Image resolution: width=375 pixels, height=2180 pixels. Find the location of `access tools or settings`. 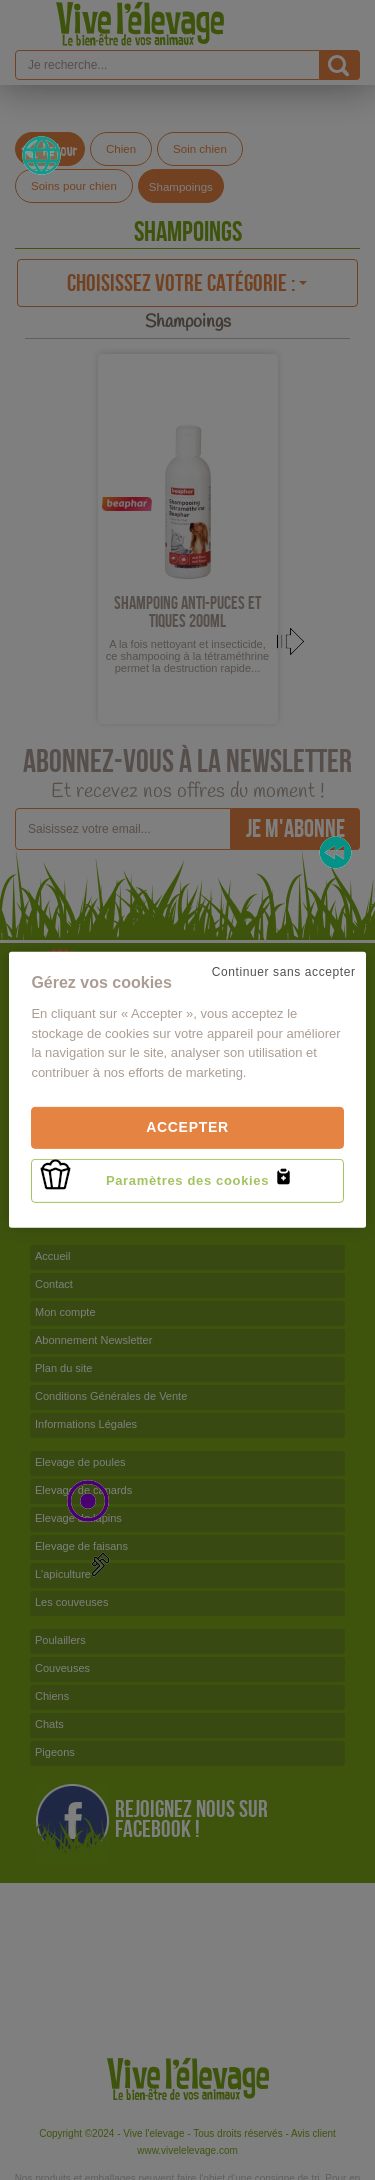

access tools or settings is located at coordinates (99, 1564).